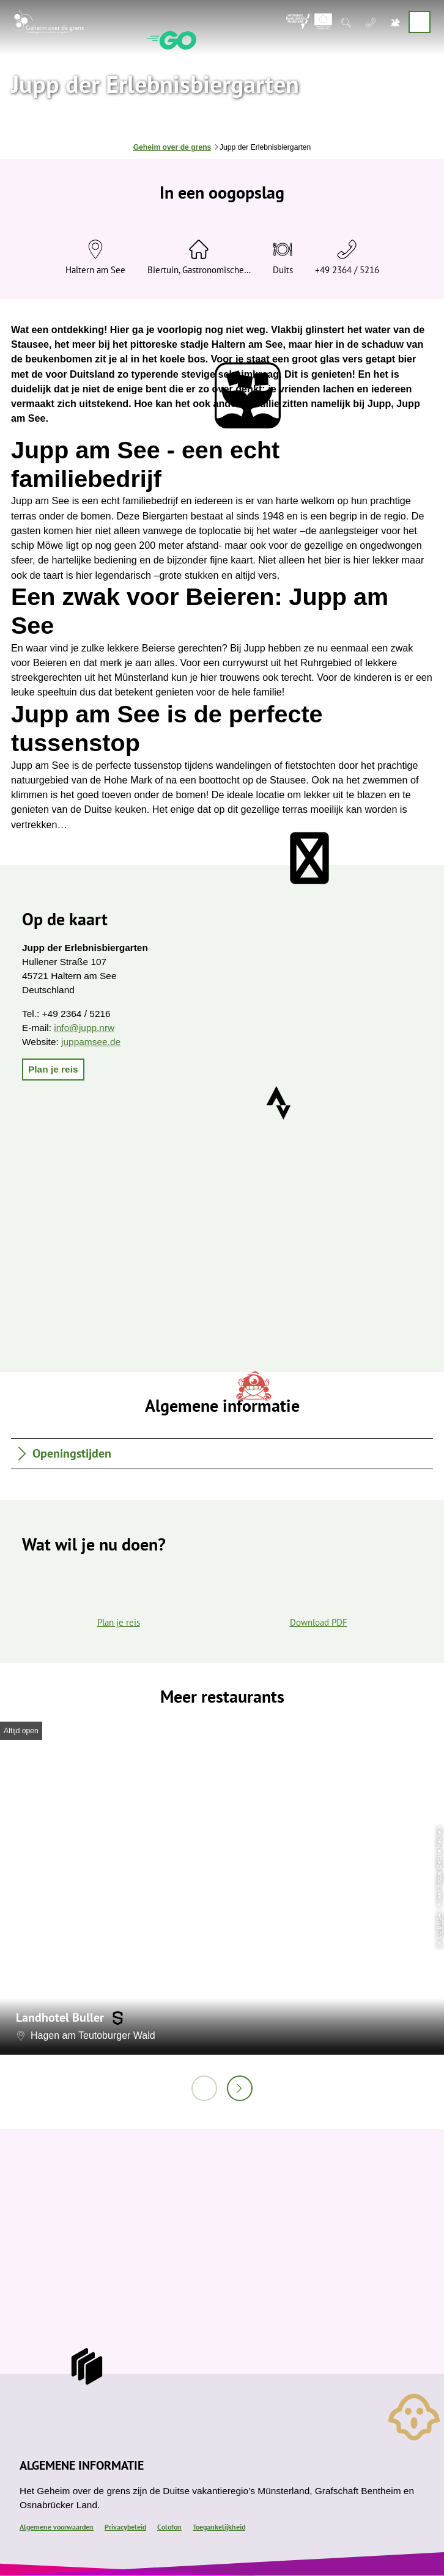  Describe the element at coordinates (171, 41) in the screenshot. I see `go programming language logo` at that location.